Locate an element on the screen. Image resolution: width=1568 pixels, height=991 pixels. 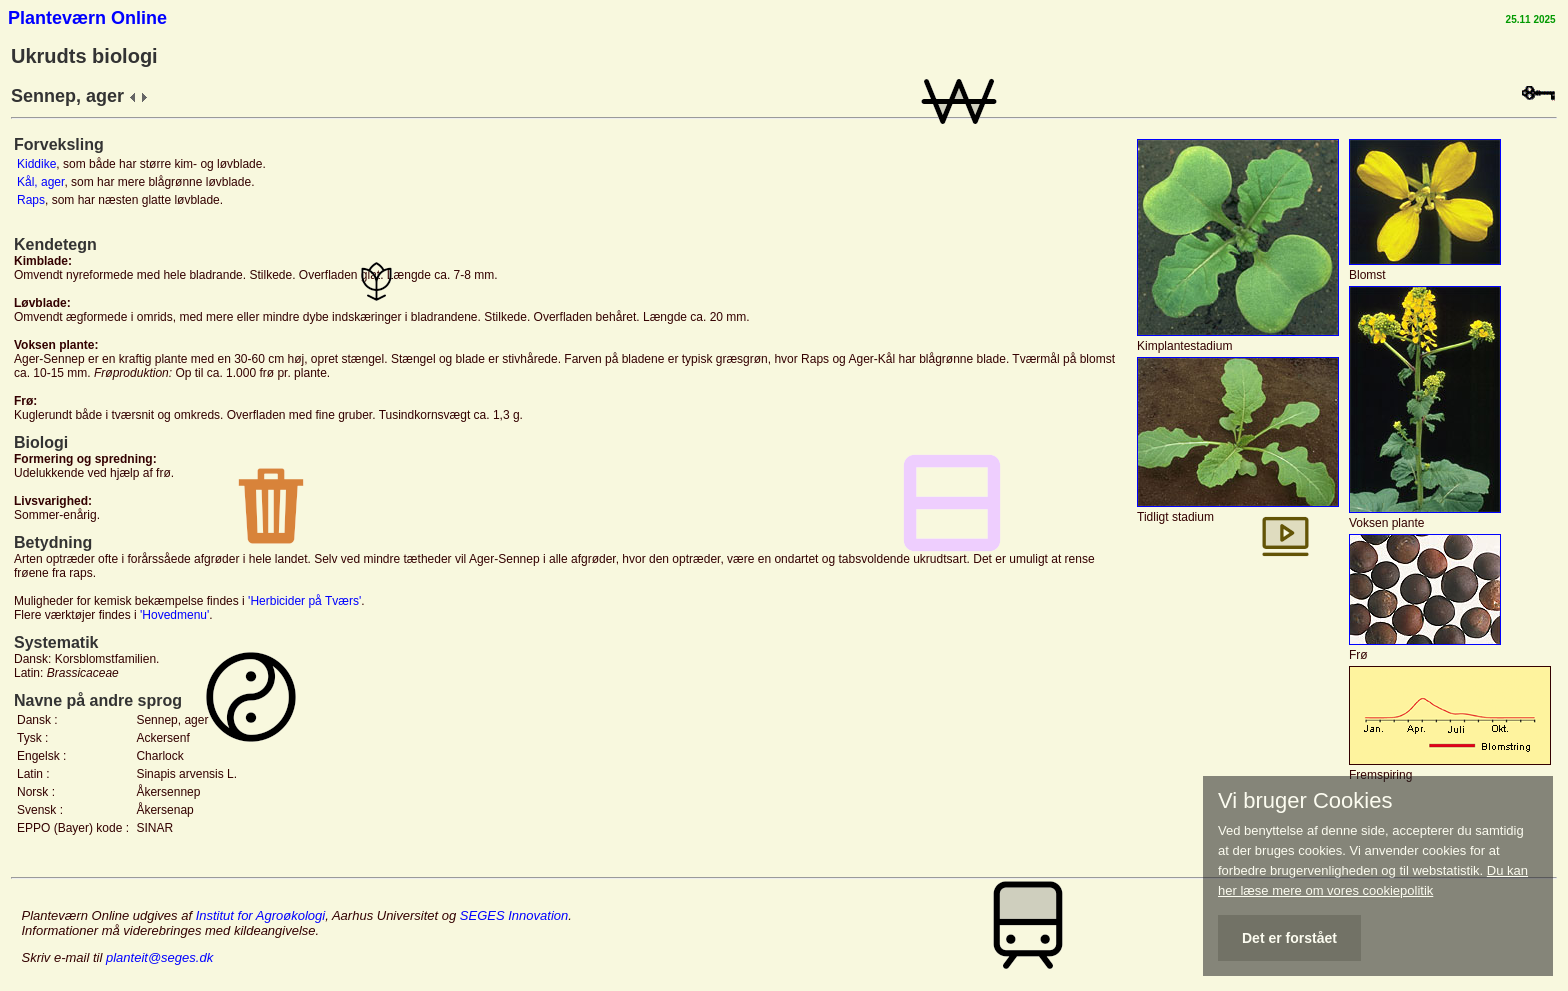
play or watch a video is located at coordinates (1285, 536).